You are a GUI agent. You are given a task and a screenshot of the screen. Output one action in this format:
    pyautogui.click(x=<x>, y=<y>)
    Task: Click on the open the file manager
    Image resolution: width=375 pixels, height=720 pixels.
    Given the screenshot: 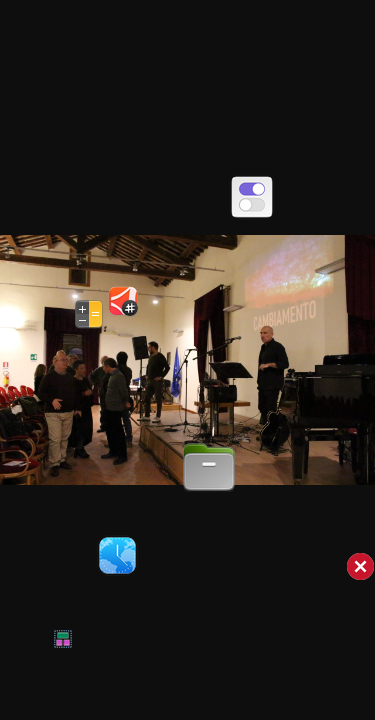 What is the action you would take?
    pyautogui.click(x=209, y=467)
    